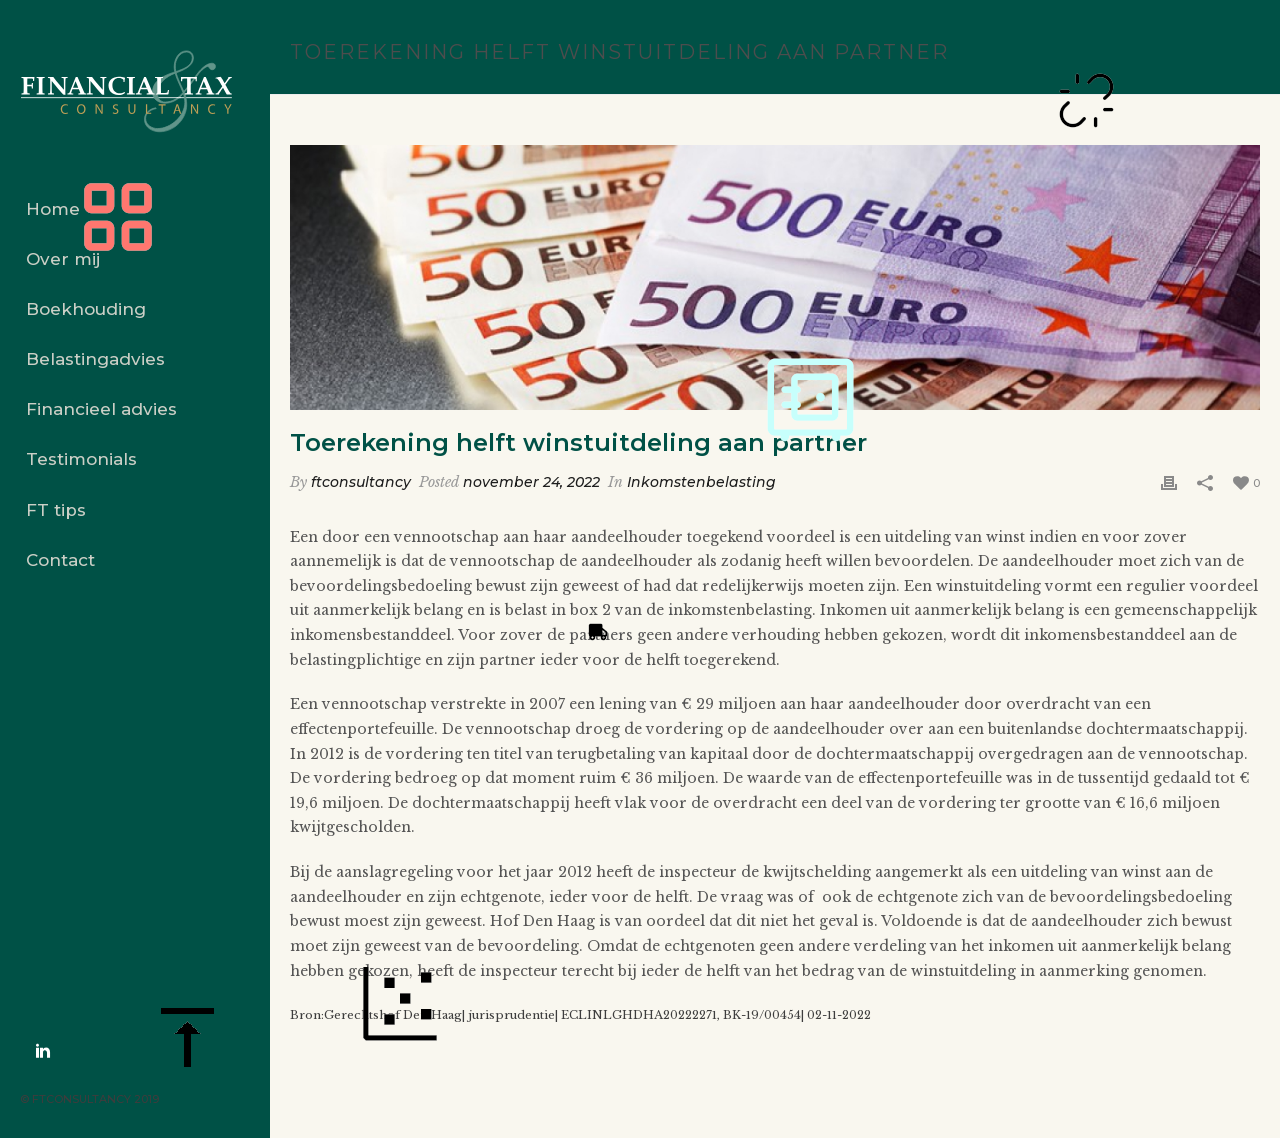  I want to click on view items in grid layout, so click(118, 217).